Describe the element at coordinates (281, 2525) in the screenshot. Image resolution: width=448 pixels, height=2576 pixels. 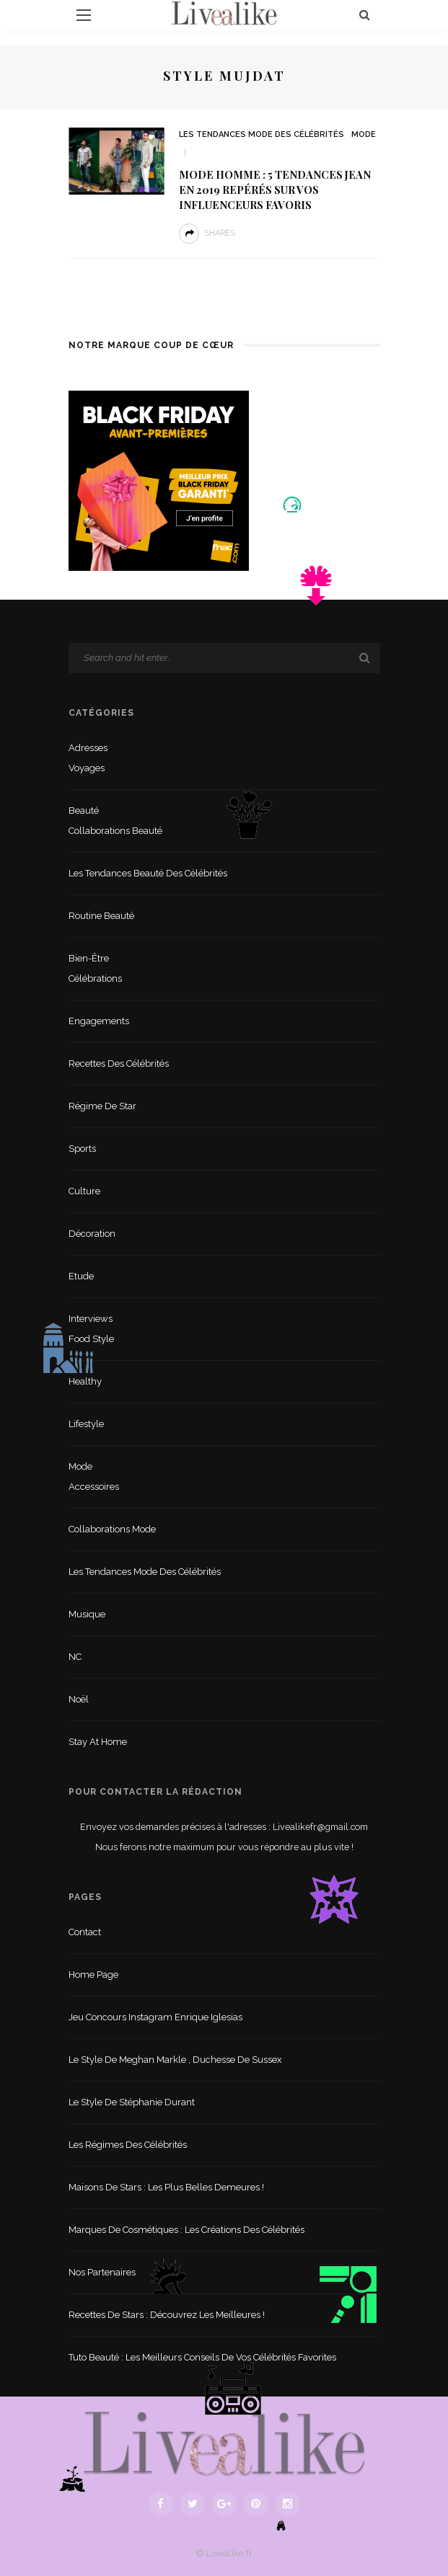
I see `access beach or sandbox game mode` at that location.